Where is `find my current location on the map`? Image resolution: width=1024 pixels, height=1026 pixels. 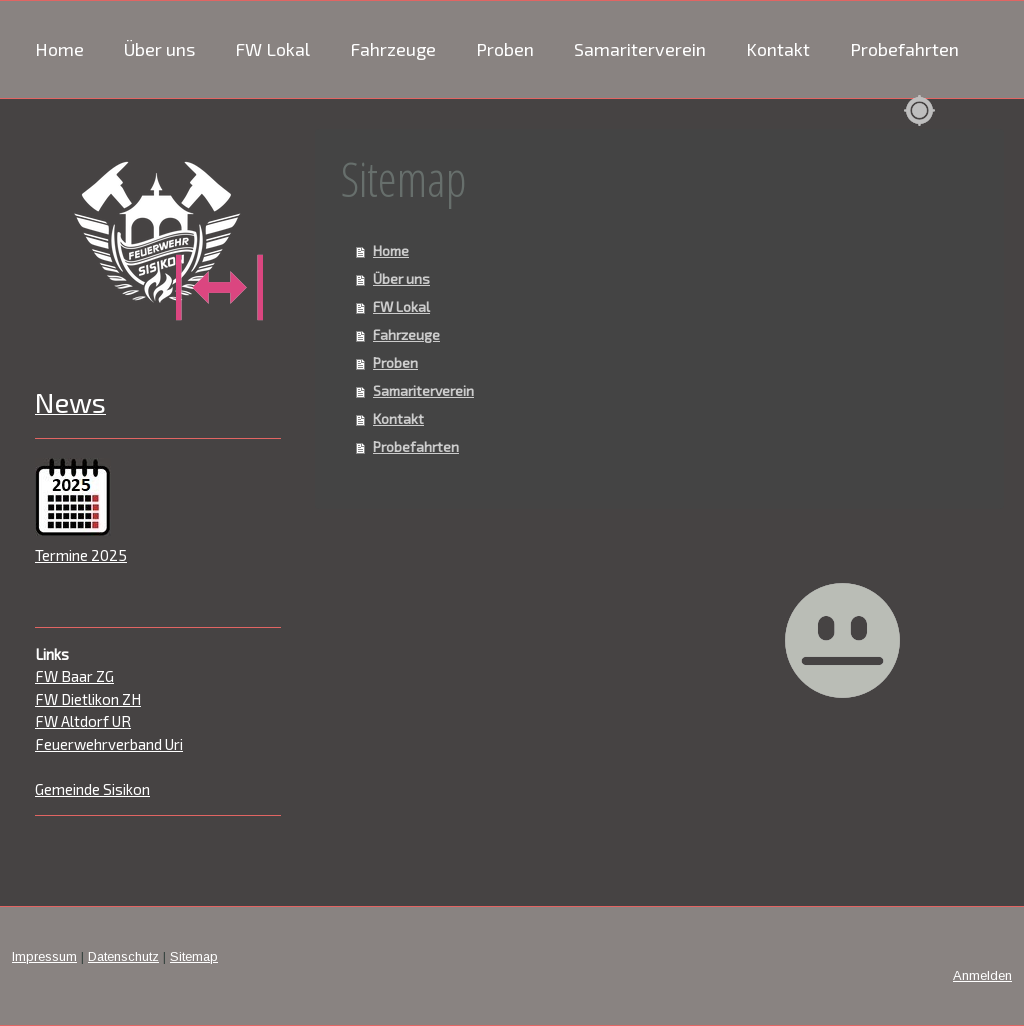
find my current location on the map is located at coordinates (920, 111).